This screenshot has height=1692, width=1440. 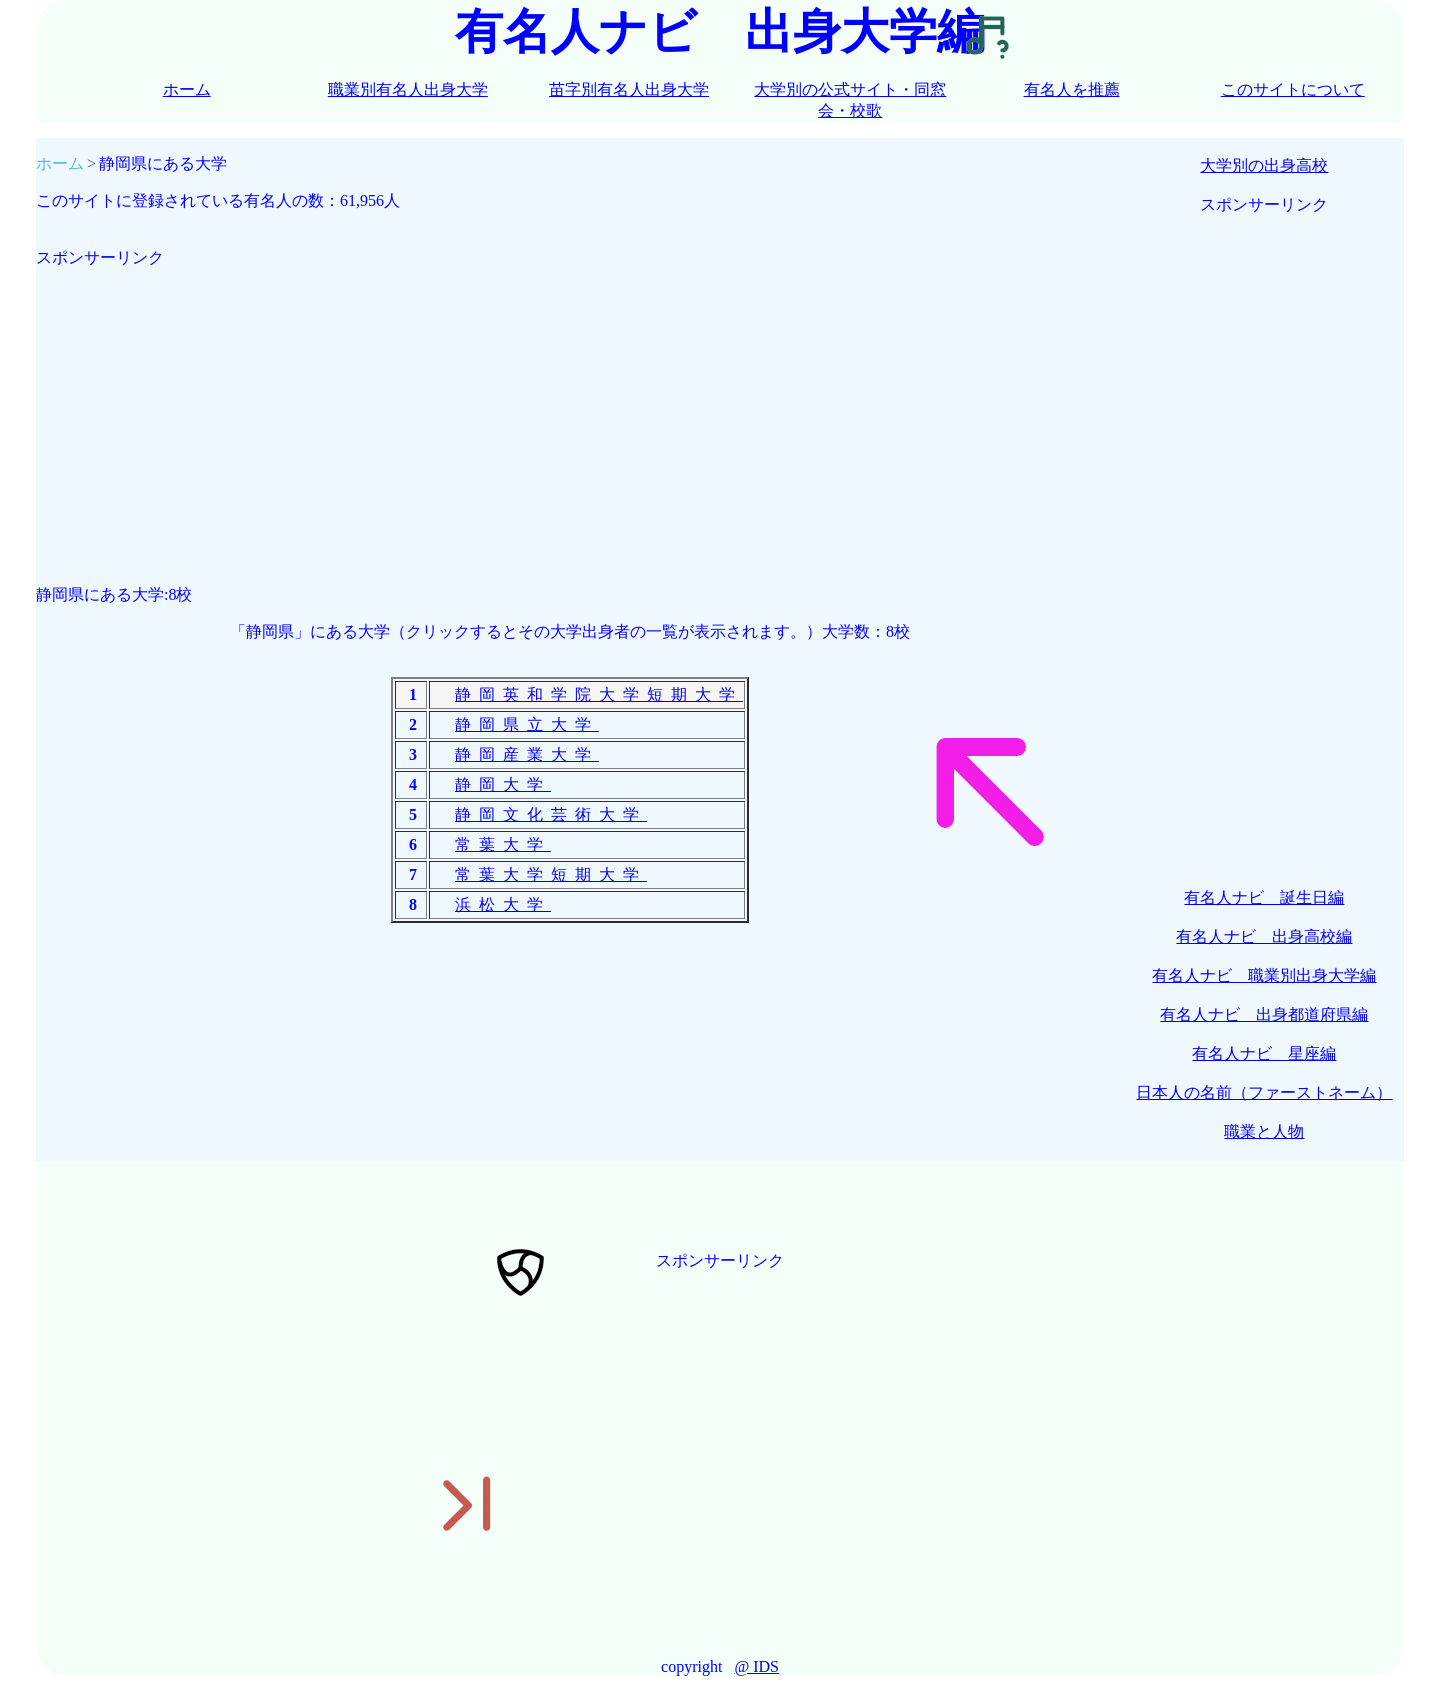 I want to click on get help identifying a song, so click(x=987, y=35).